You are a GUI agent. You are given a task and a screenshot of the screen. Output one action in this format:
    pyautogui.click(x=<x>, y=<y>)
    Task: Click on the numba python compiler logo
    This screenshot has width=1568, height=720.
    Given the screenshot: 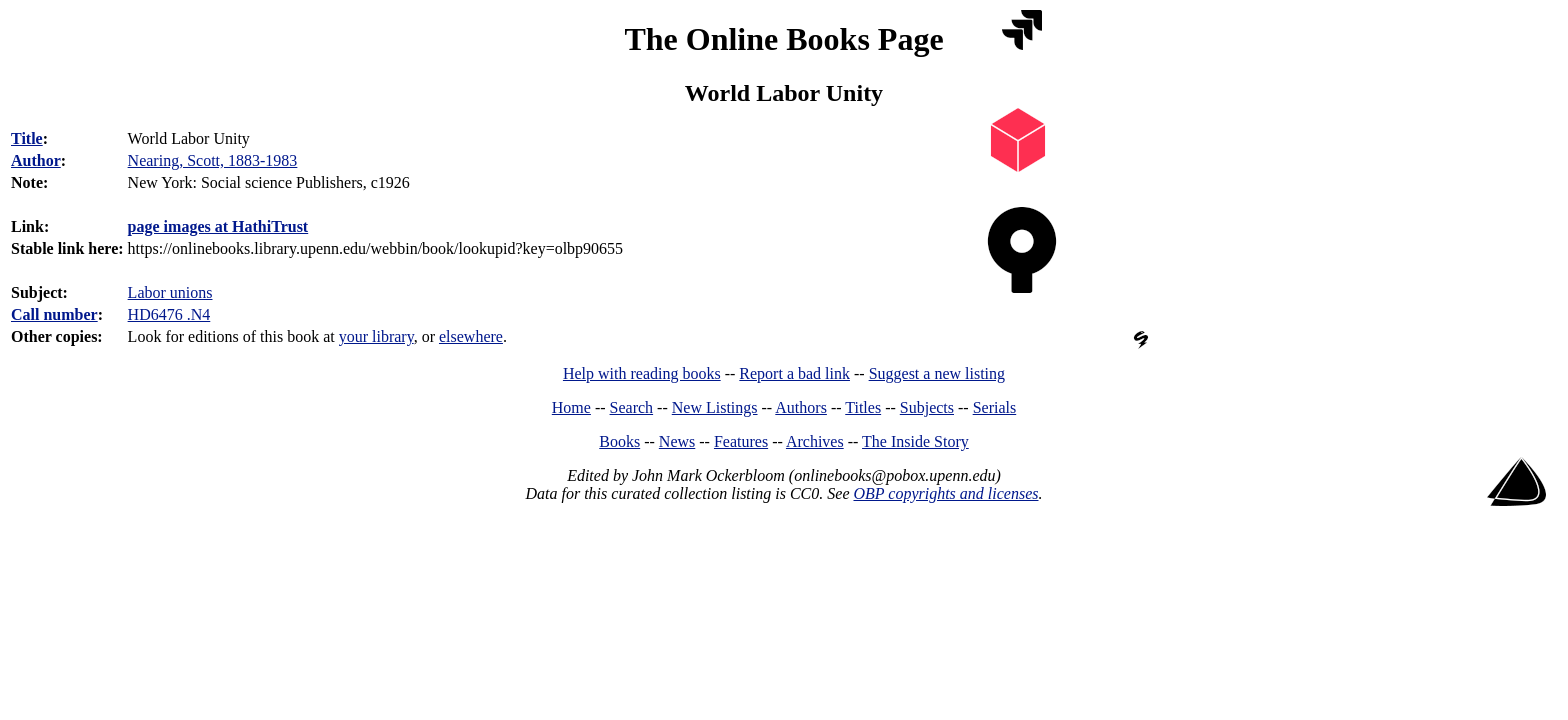 What is the action you would take?
    pyautogui.click(x=1141, y=340)
    